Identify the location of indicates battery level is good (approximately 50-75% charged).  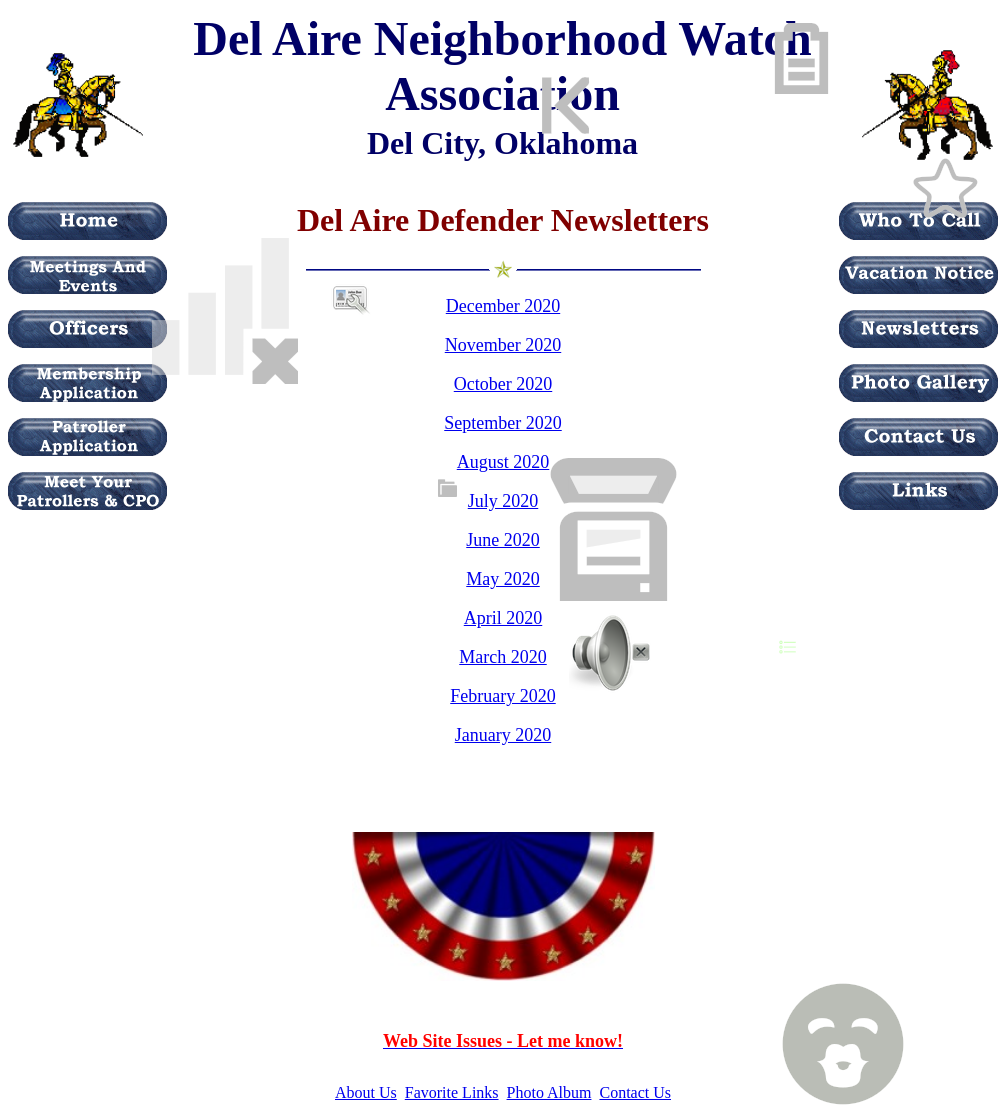
(801, 58).